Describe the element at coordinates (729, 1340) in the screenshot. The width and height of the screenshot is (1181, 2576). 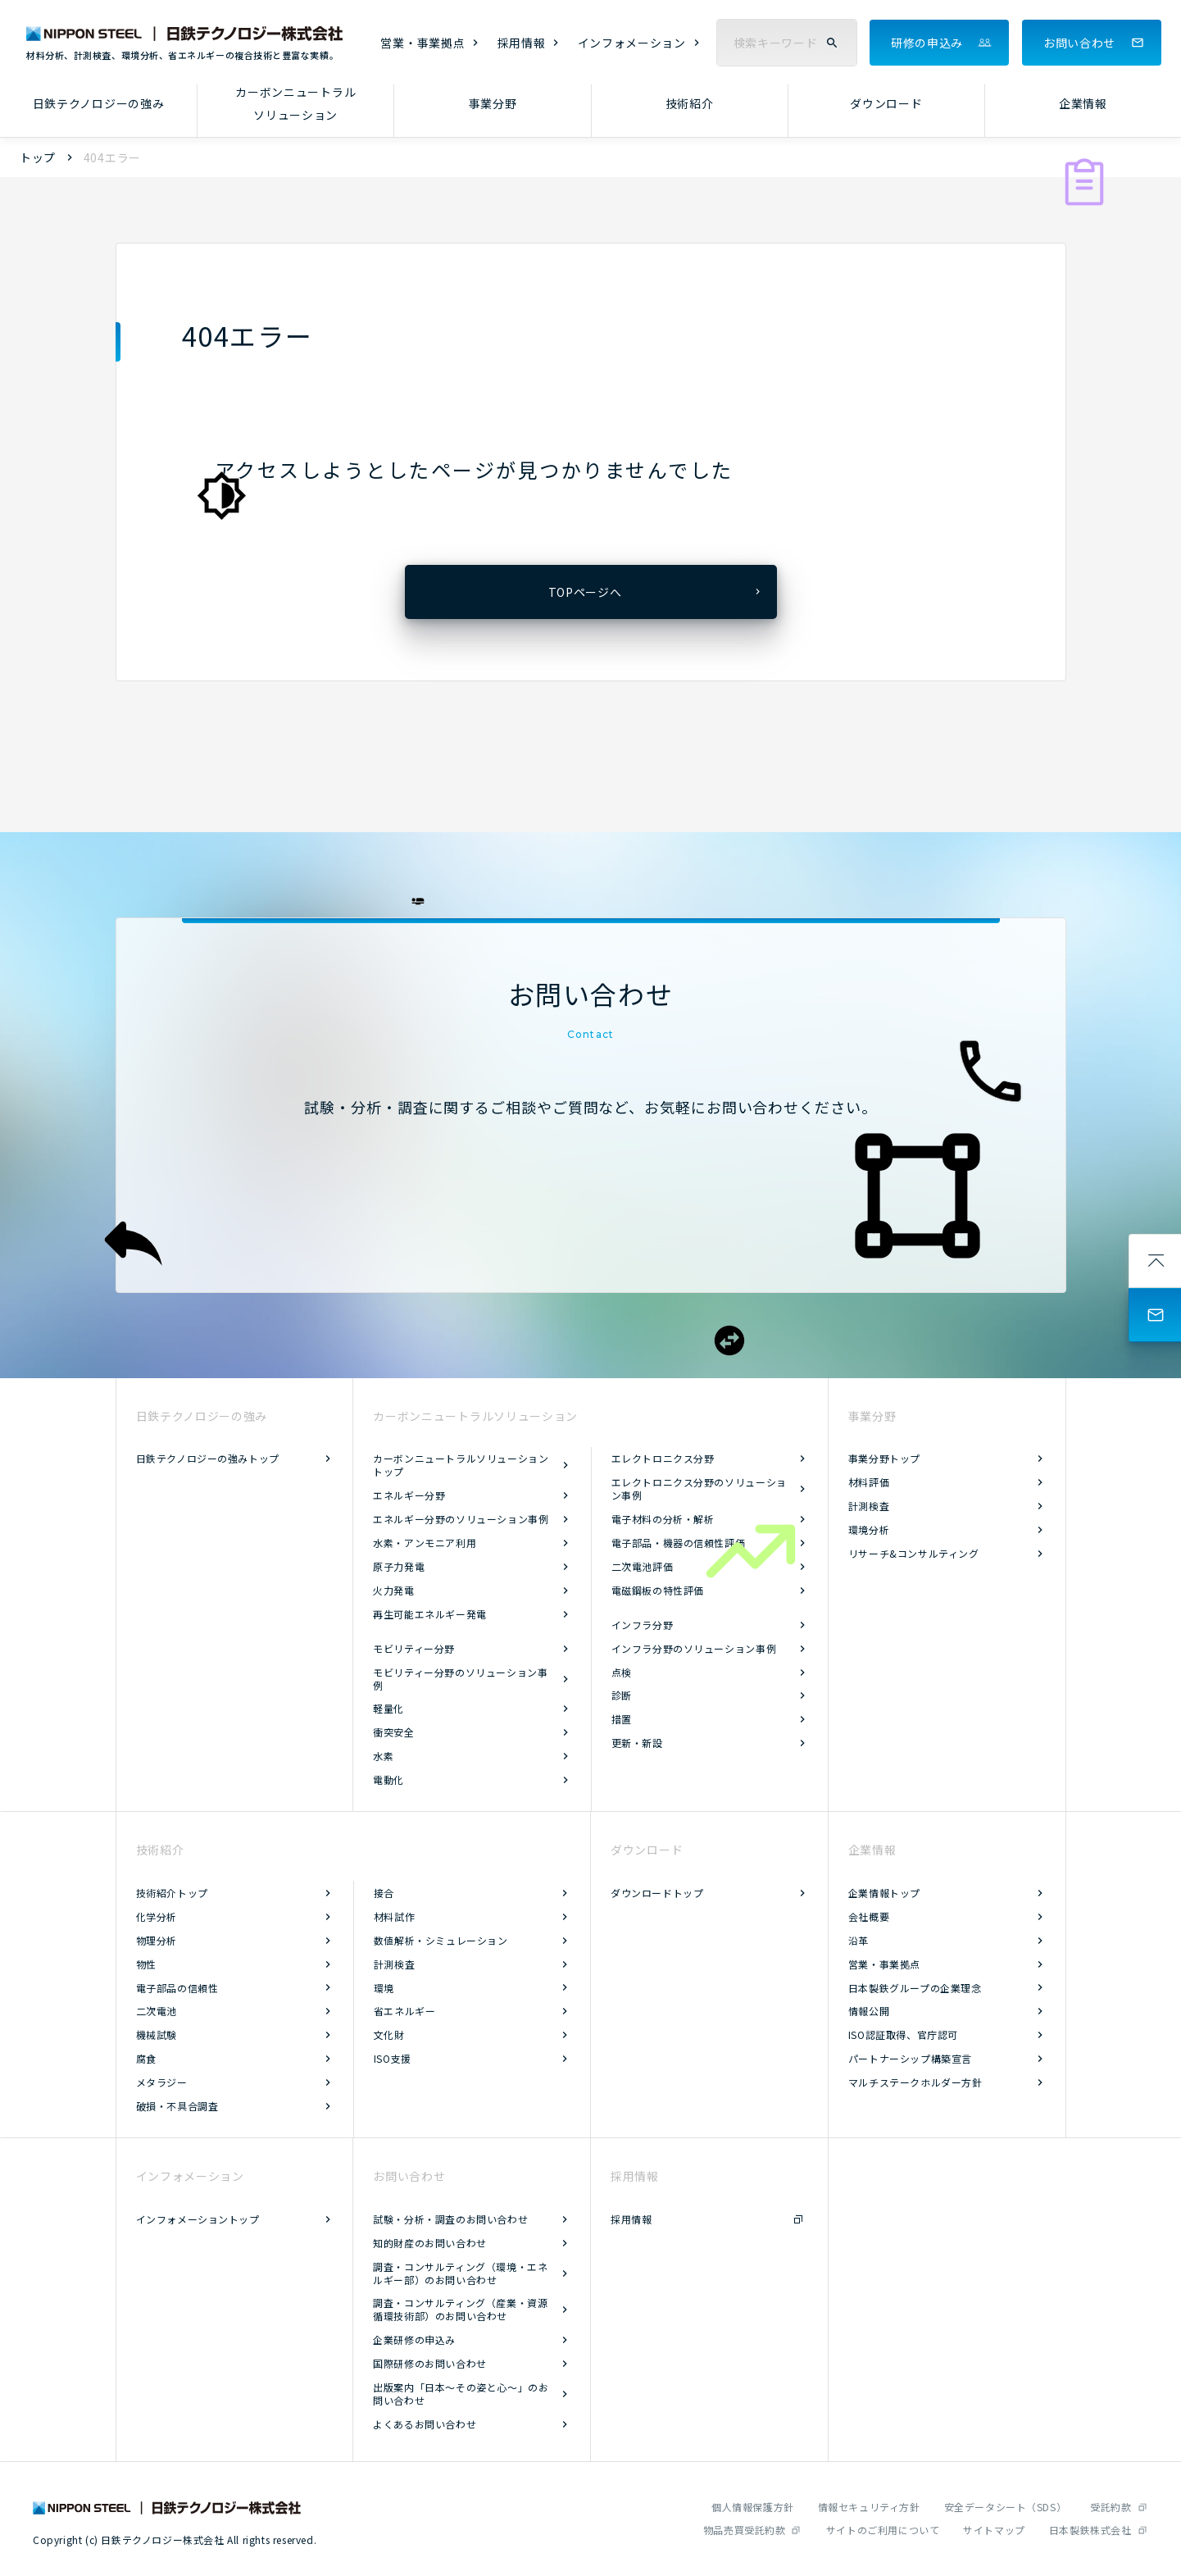
I see `swap or exchange items horizontally` at that location.